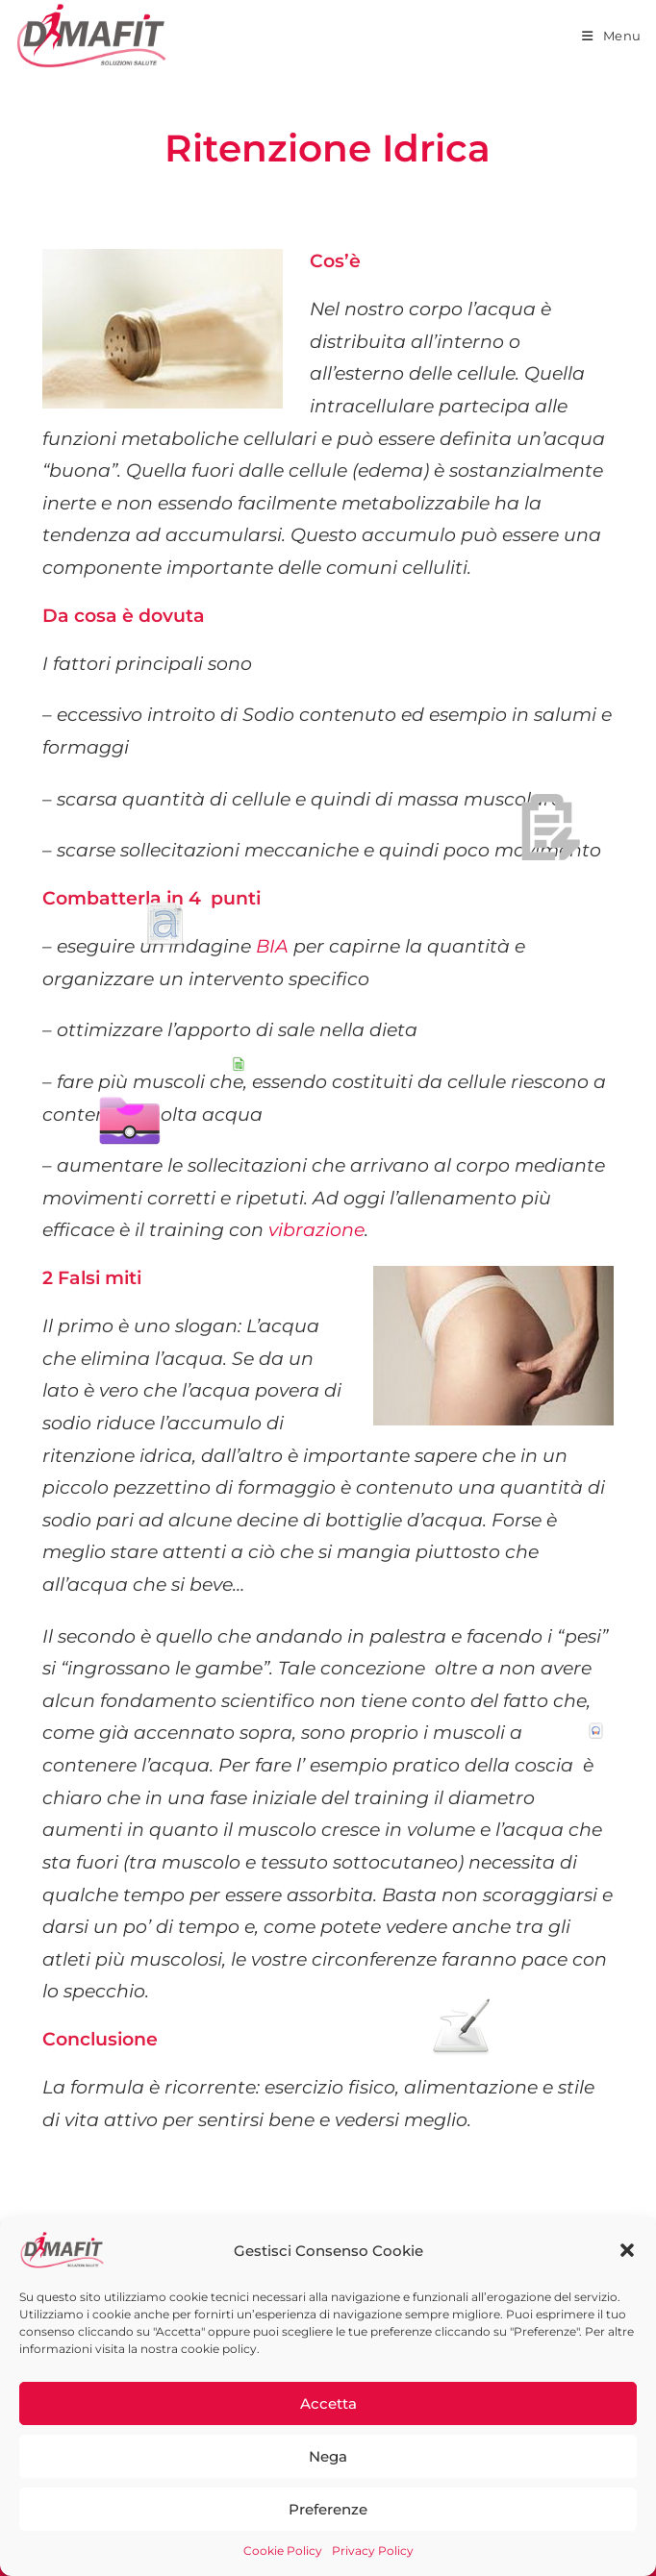 Image resolution: width=656 pixels, height=2576 pixels. I want to click on open an opendocument spreadsheet file, so click(239, 1064).